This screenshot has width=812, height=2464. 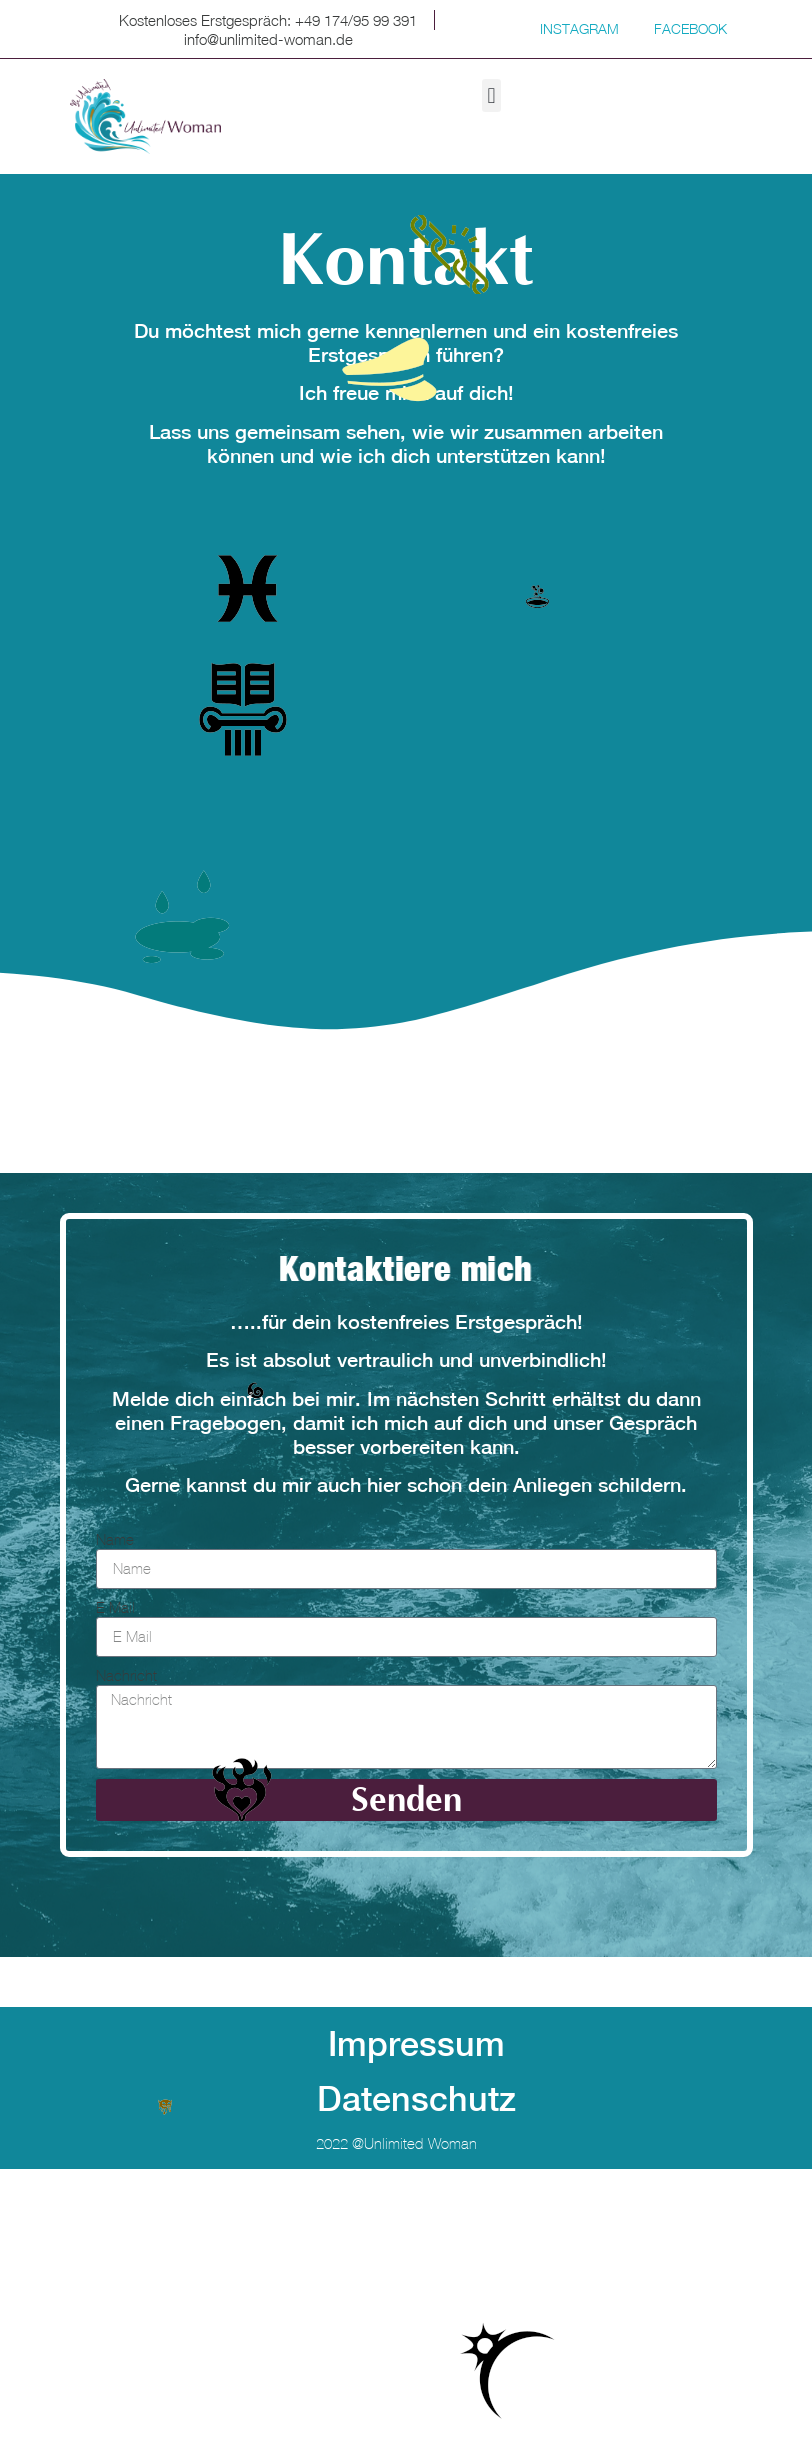 I want to click on brewing or crafting a potion, so click(x=537, y=596).